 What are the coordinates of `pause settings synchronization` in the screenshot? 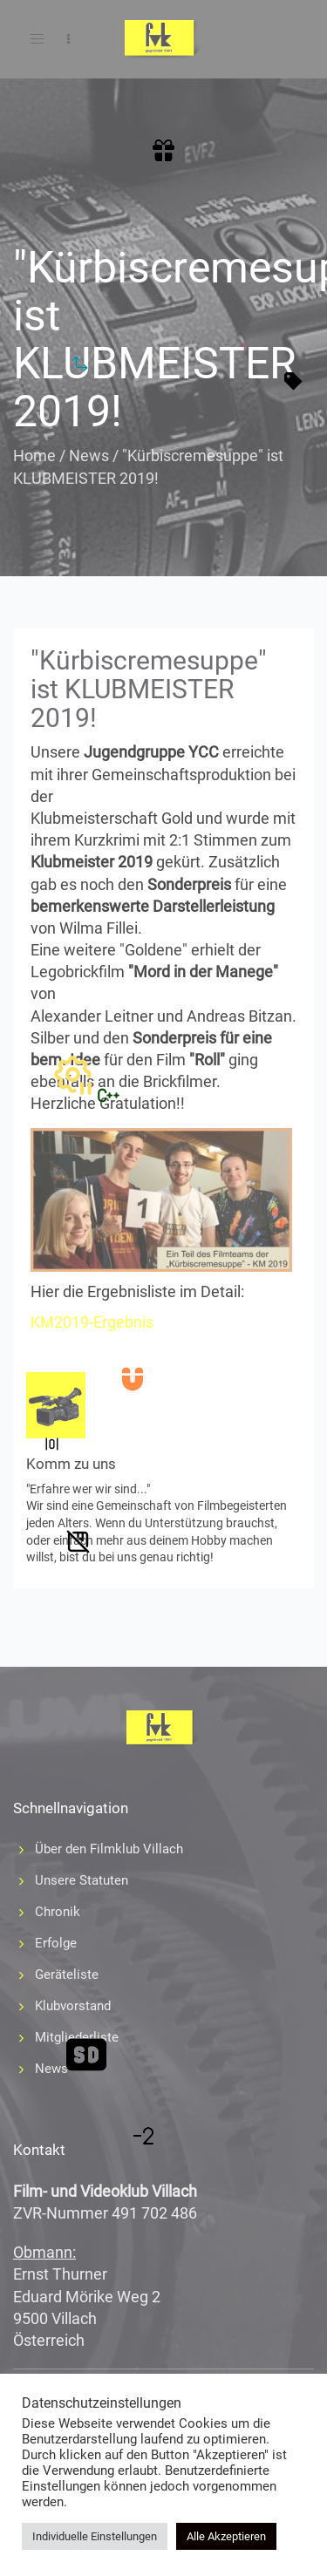 It's located at (72, 1074).